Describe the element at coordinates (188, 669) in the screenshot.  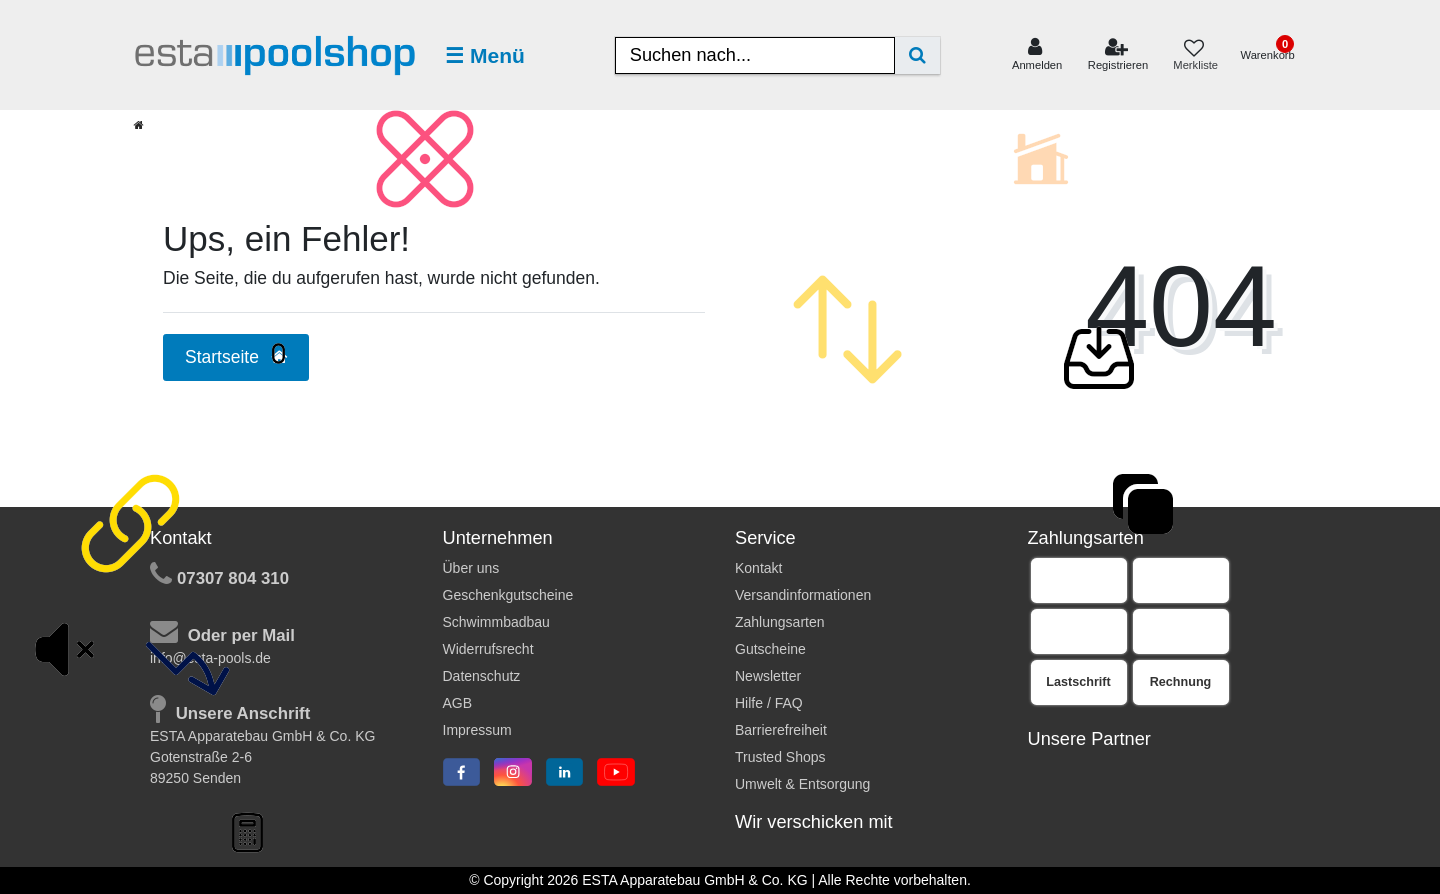
I see `indicates a declining trend or decreasing value` at that location.